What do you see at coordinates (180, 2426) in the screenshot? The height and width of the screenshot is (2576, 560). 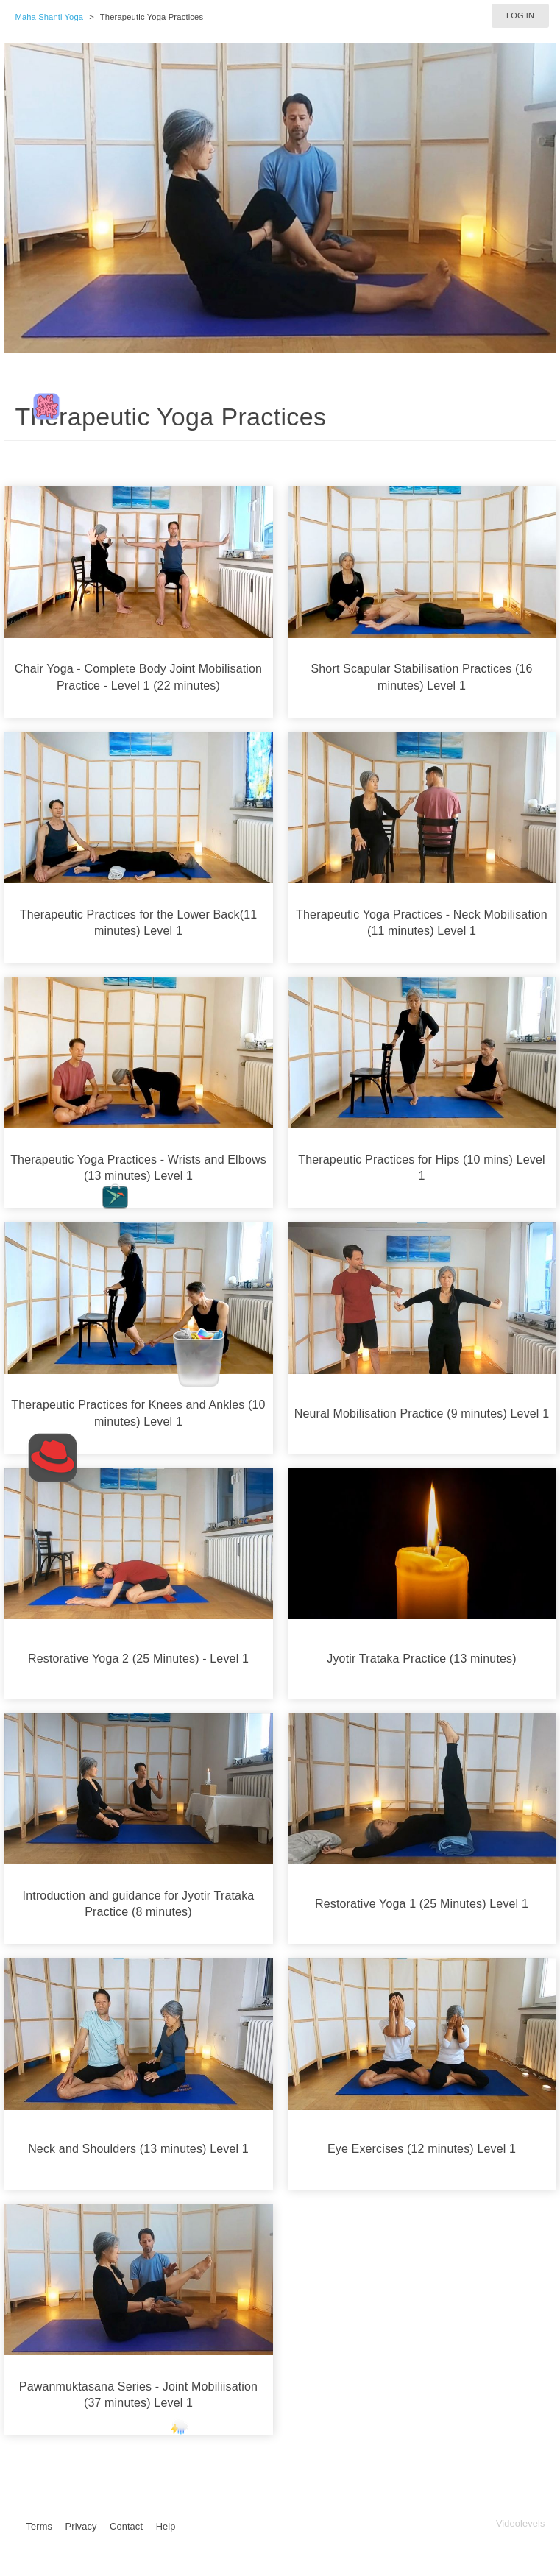 I see `indicates stormy weather conditions` at bounding box center [180, 2426].